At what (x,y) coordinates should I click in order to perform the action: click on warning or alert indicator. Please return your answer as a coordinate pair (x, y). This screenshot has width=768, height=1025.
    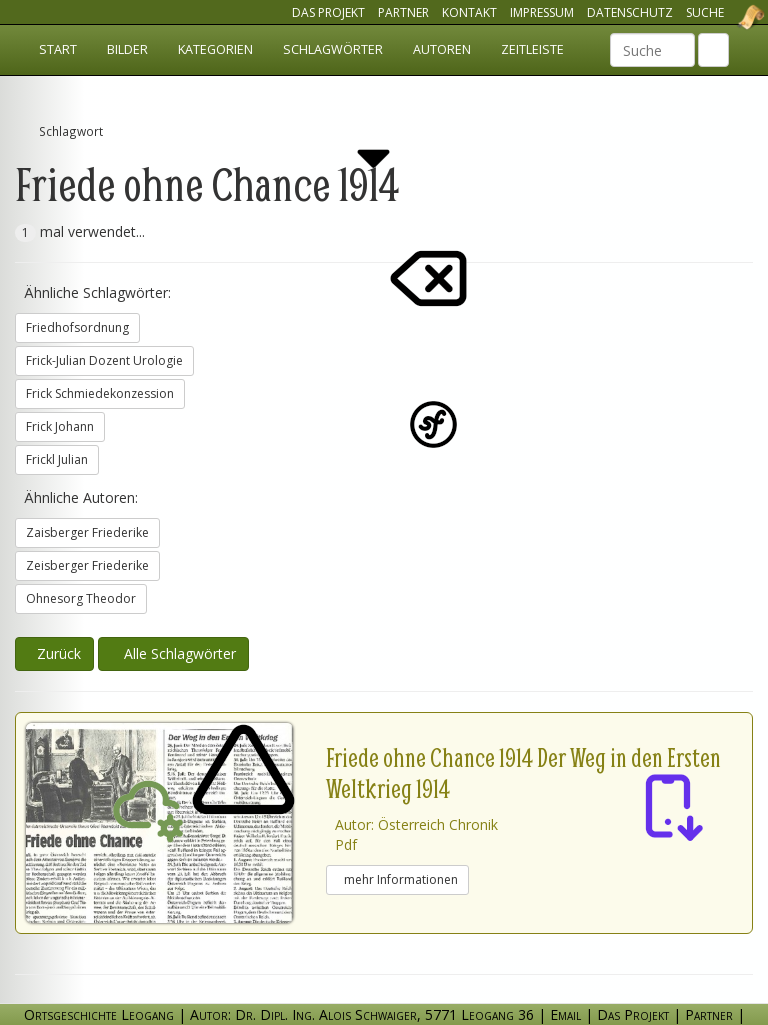
    Looking at the image, I should click on (243, 772).